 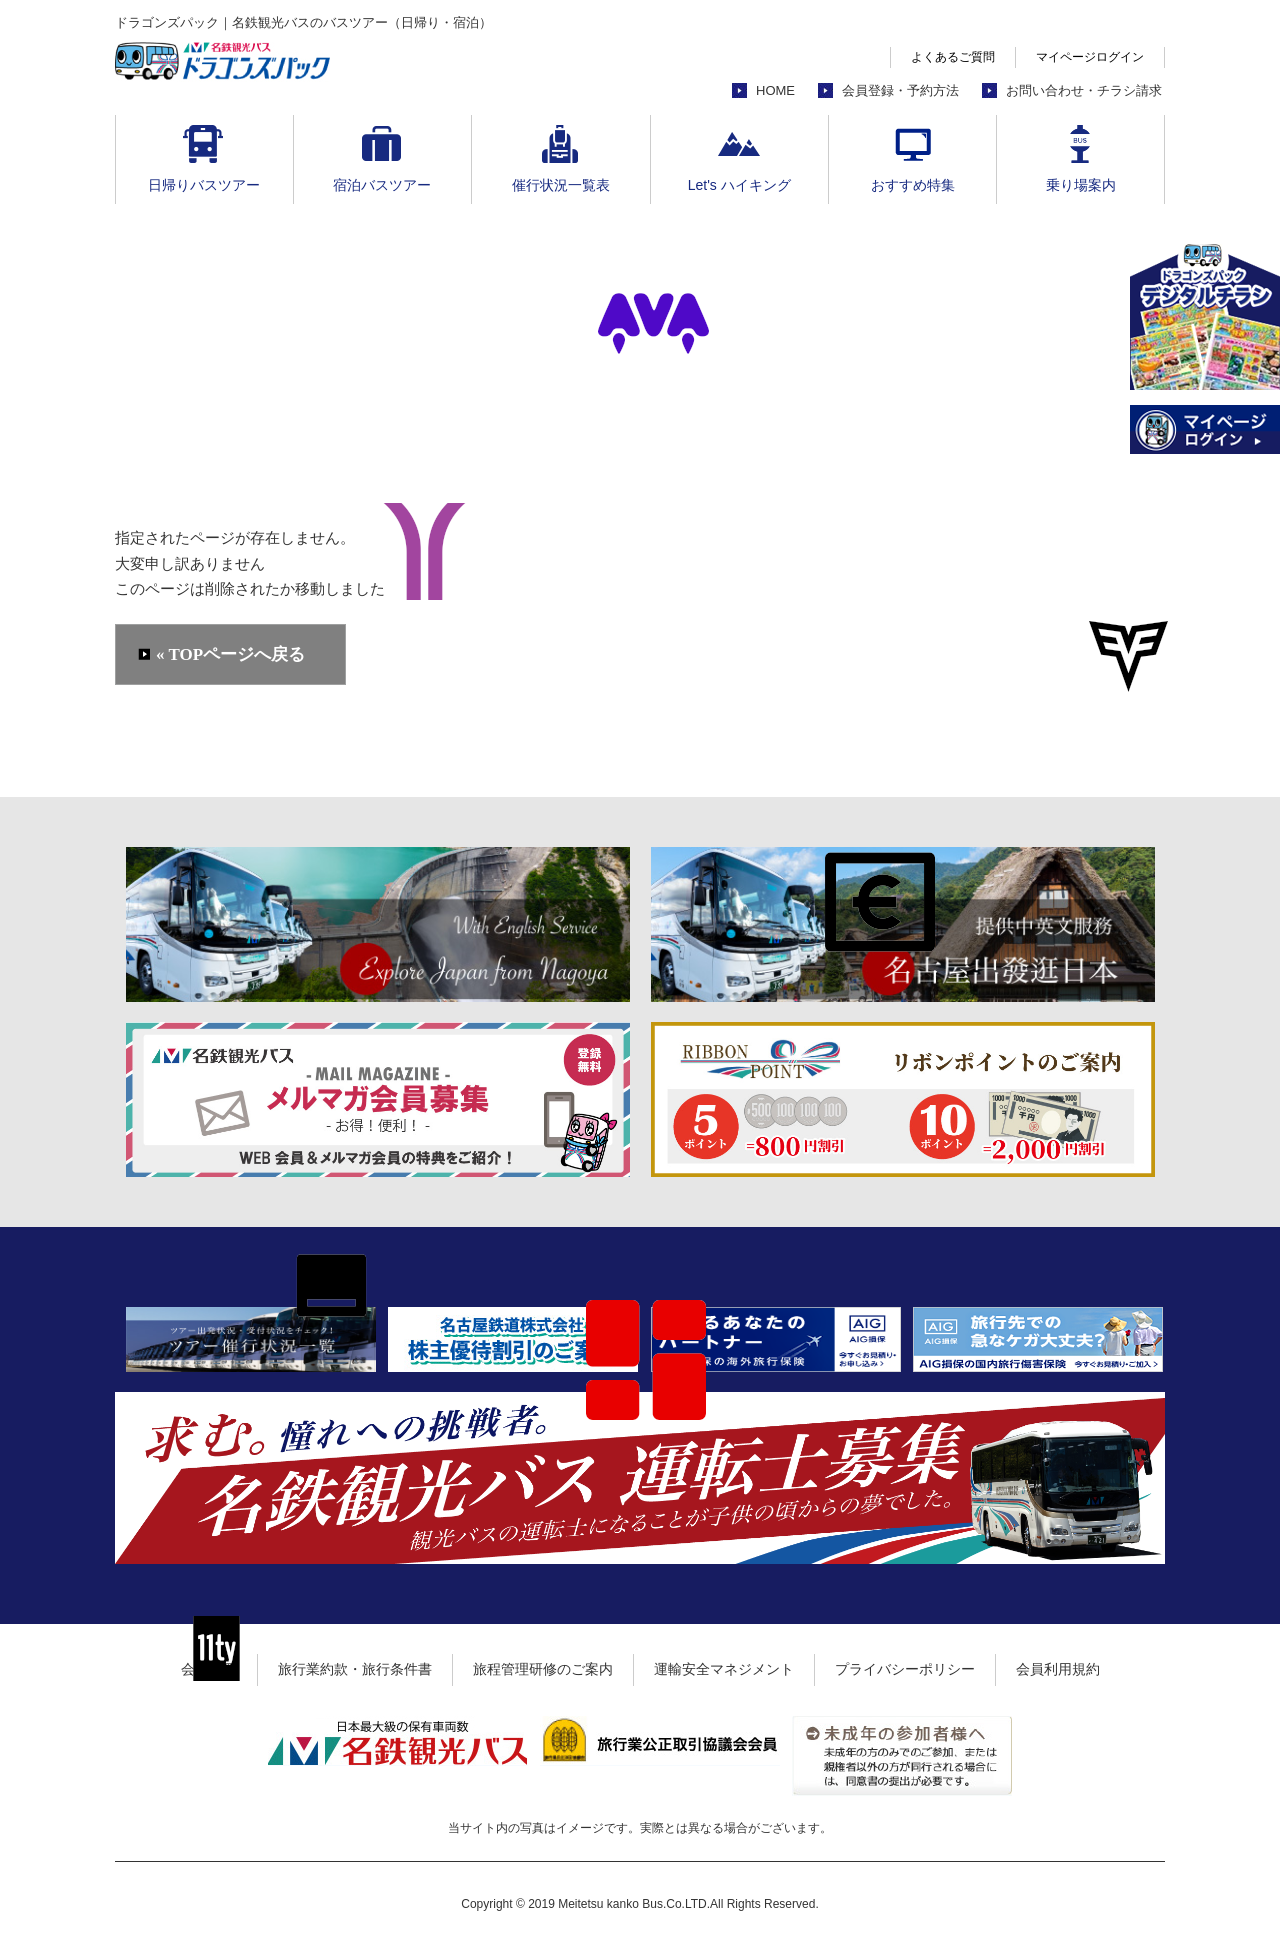 What do you see at coordinates (216, 1648) in the screenshot?
I see `eleventy (11ty) static site generator logo` at bounding box center [216, 1648].